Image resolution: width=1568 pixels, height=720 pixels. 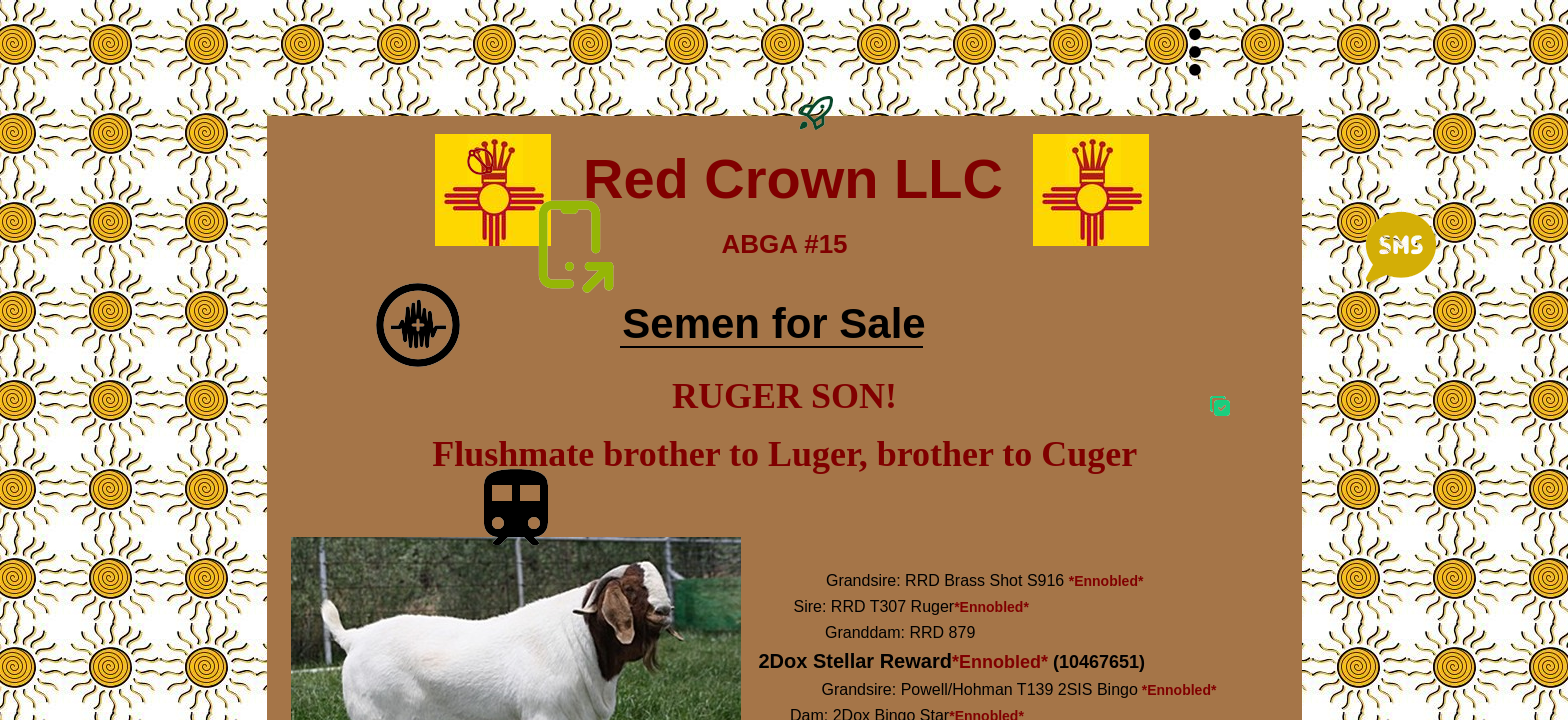 I want to click on content copied to clipboard successfully, so click(x=1220, y=406).